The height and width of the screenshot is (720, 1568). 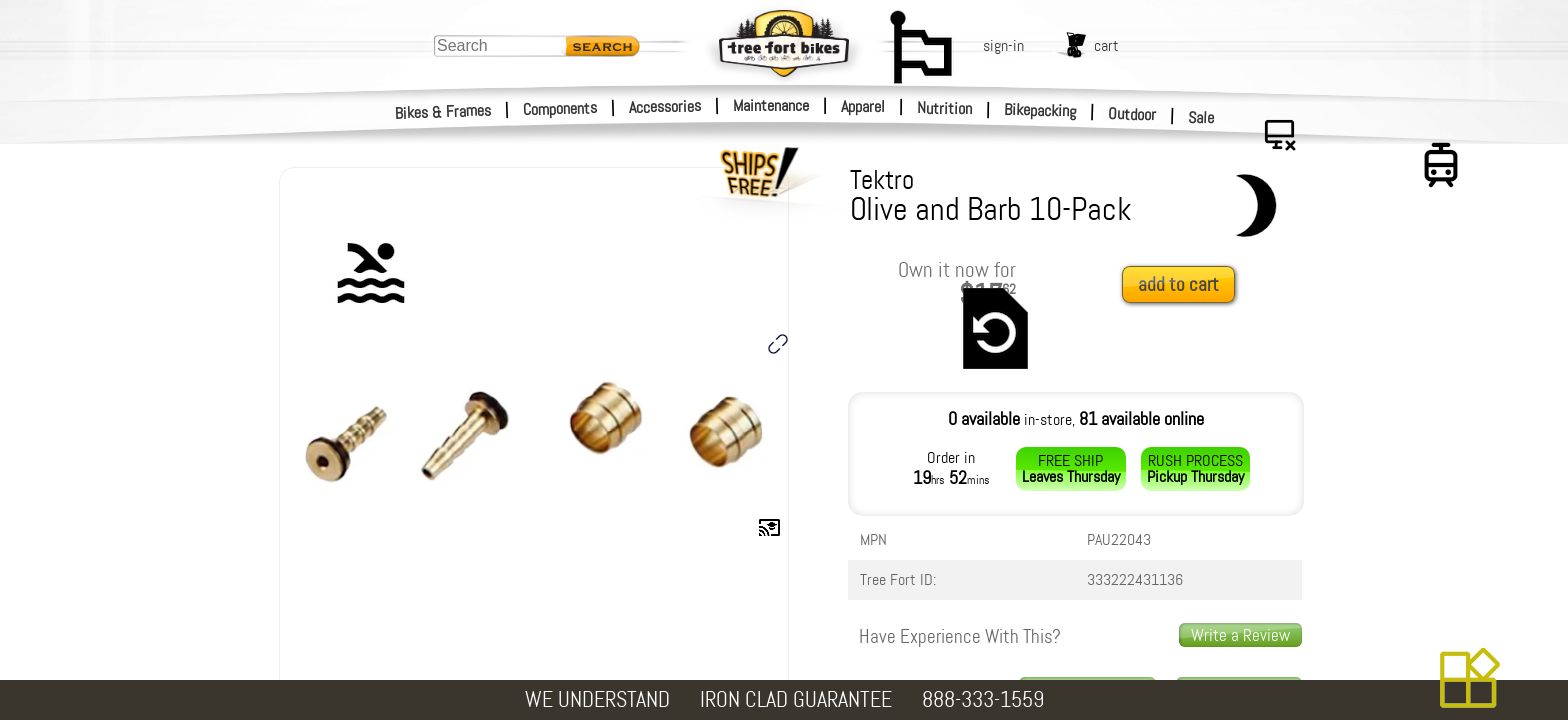 What do you see at coordinates (371, 273) in the screenshot?
I see `indicates swimming pool amenity available` at bounding box center [371, 273].